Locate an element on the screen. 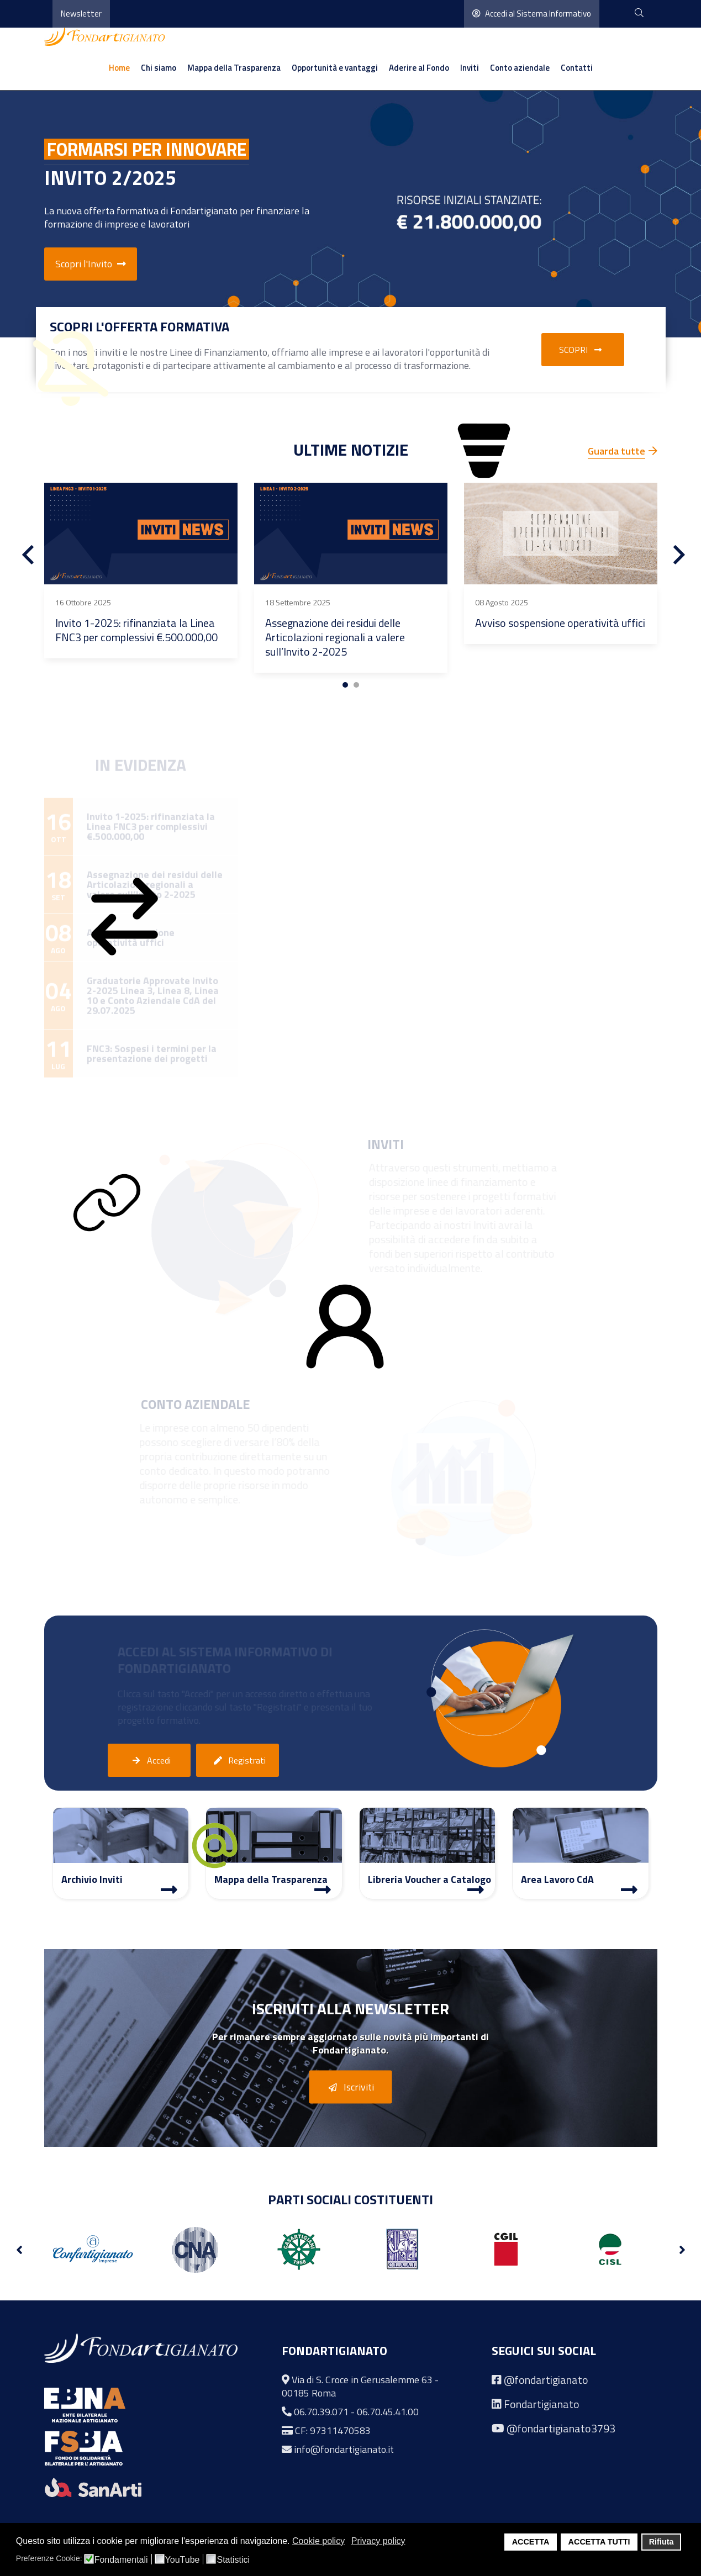 This screenshot has width=701, height=2576. mention or tag a user is located at coordinates (214, 1845).